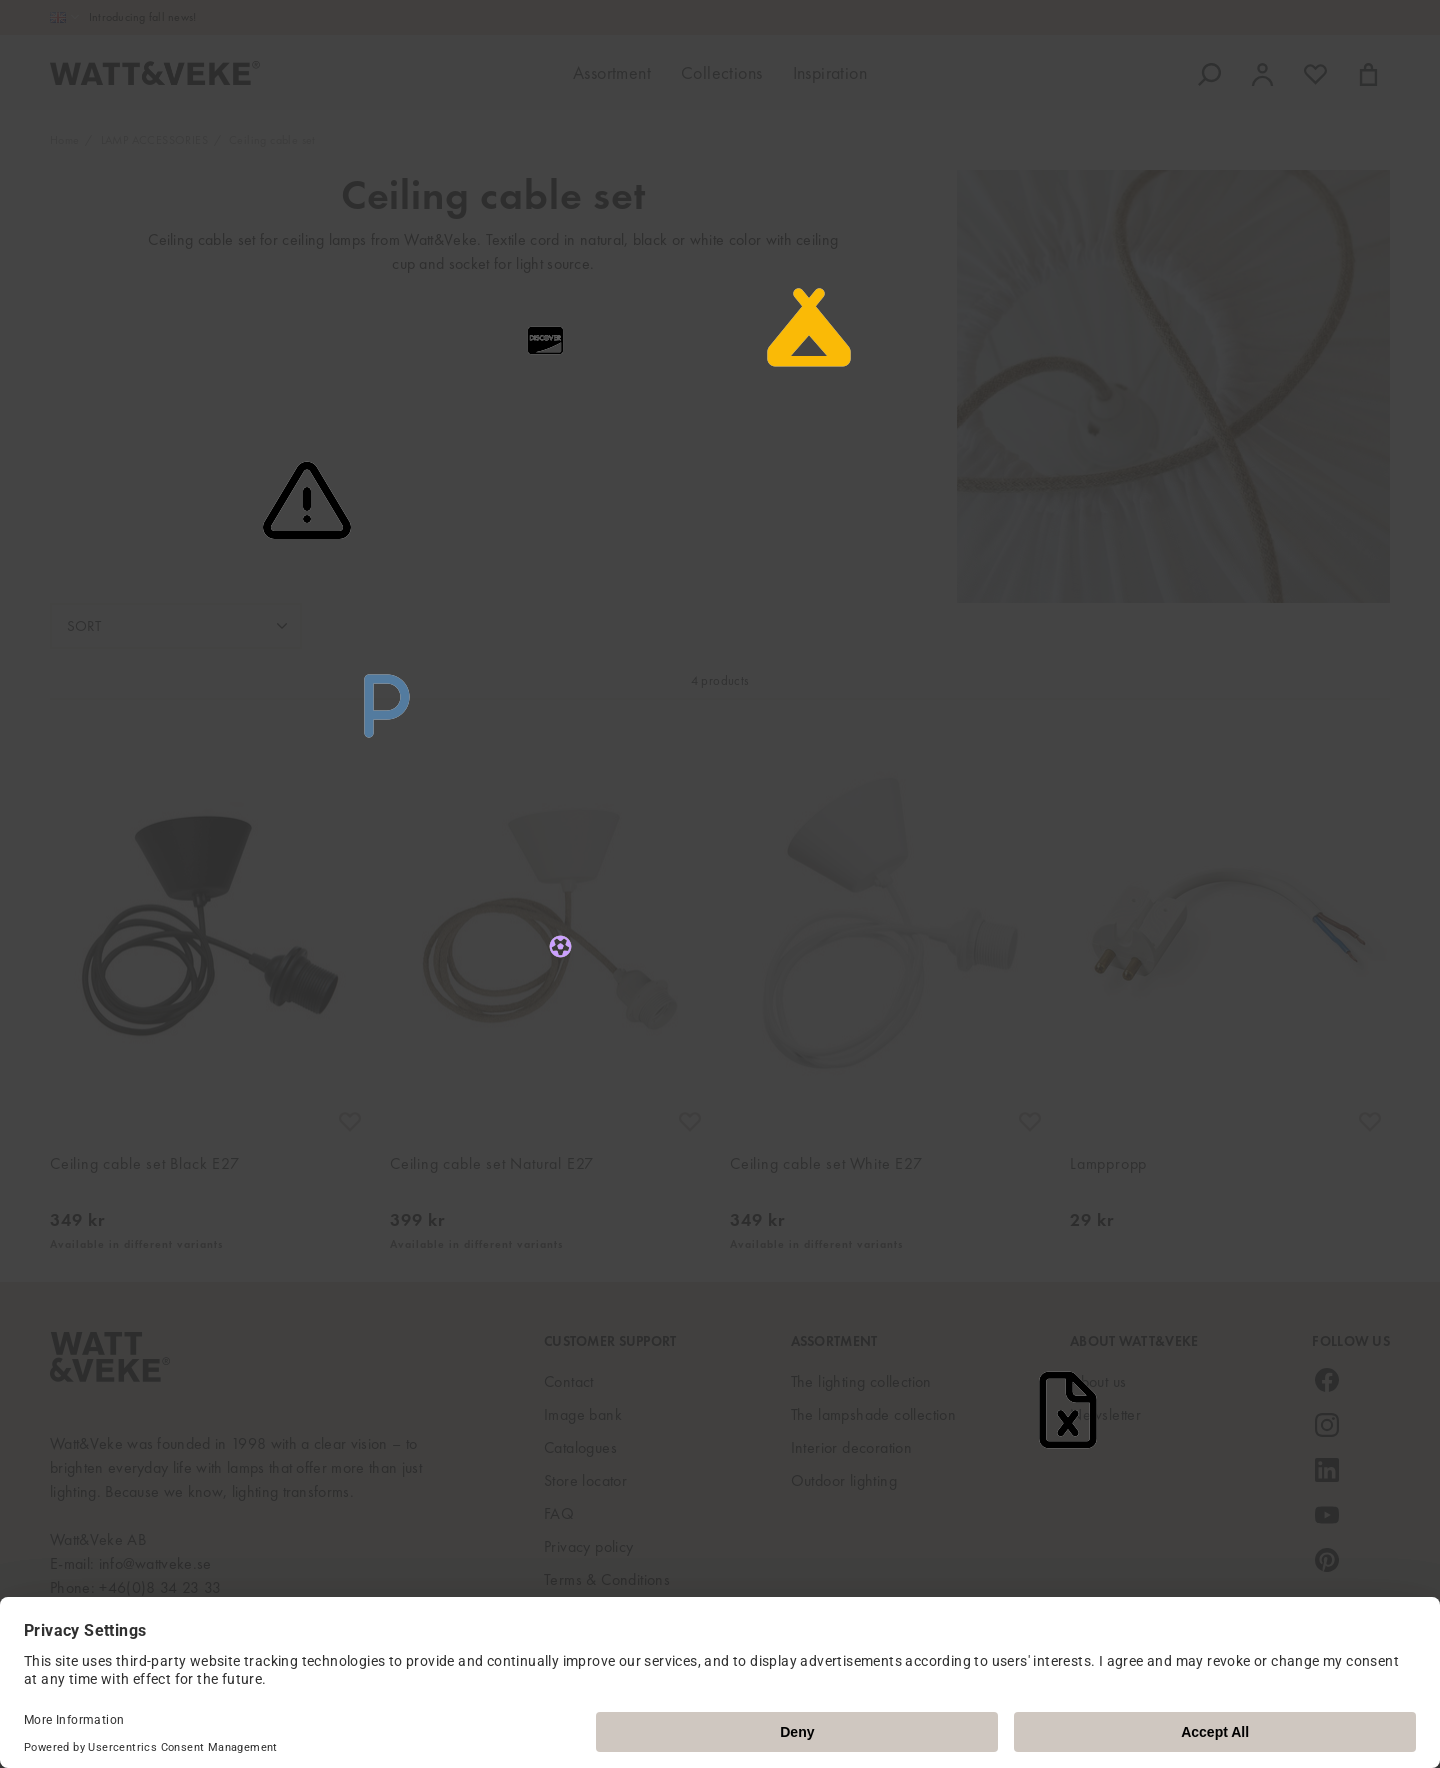 The height and width of the screenshot is (1768, 1440). I want to click on warning or caution indicator, so click(307, 503).